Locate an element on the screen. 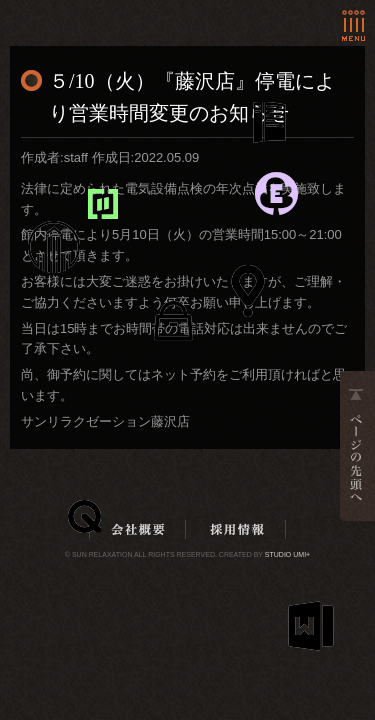 This screenshot has width=375, height=720. view your shopping bag is located at coordinates (173, 320).